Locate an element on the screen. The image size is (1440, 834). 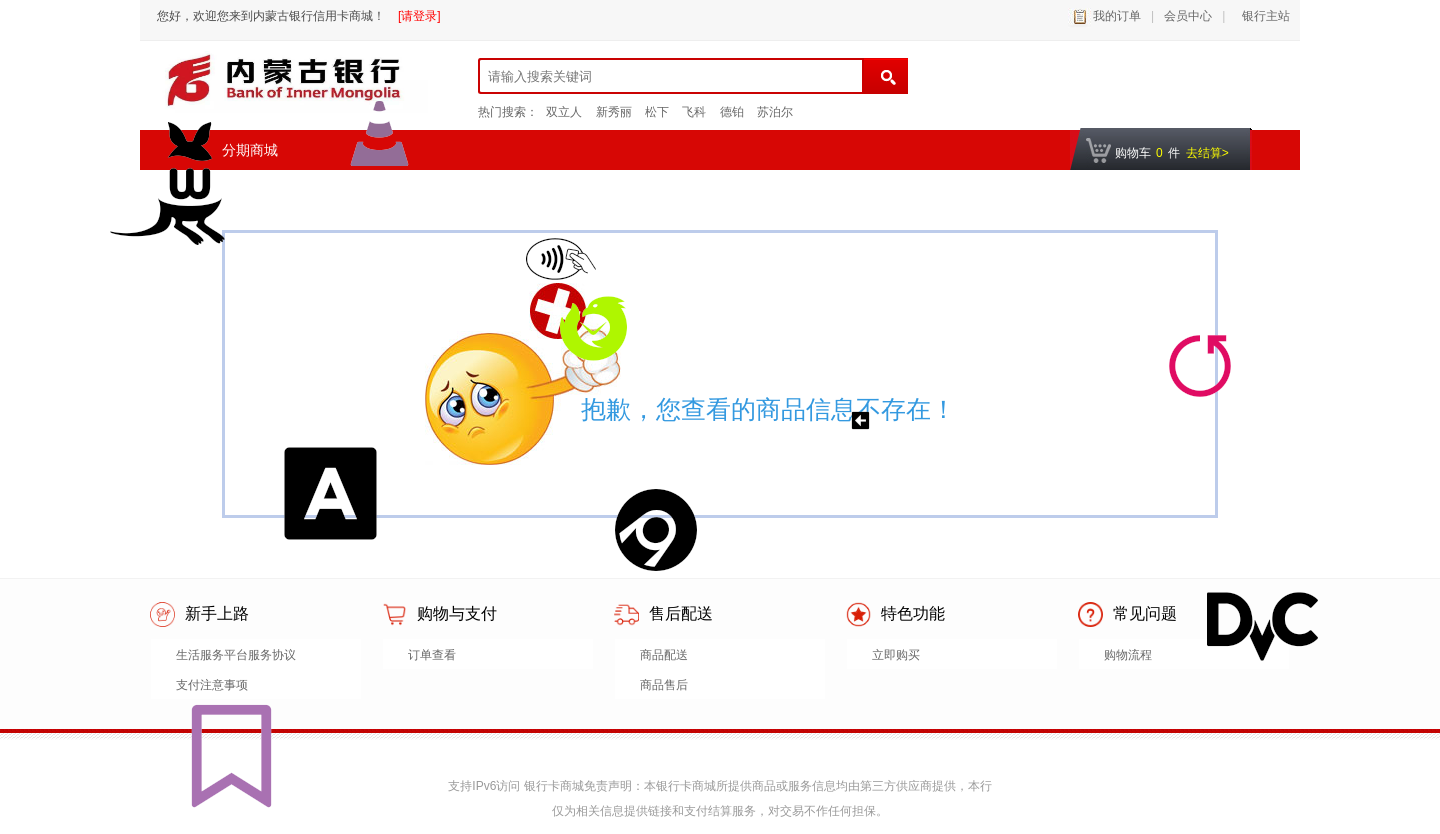
switch input method or keyboard language is located at coordinates (330, 493).